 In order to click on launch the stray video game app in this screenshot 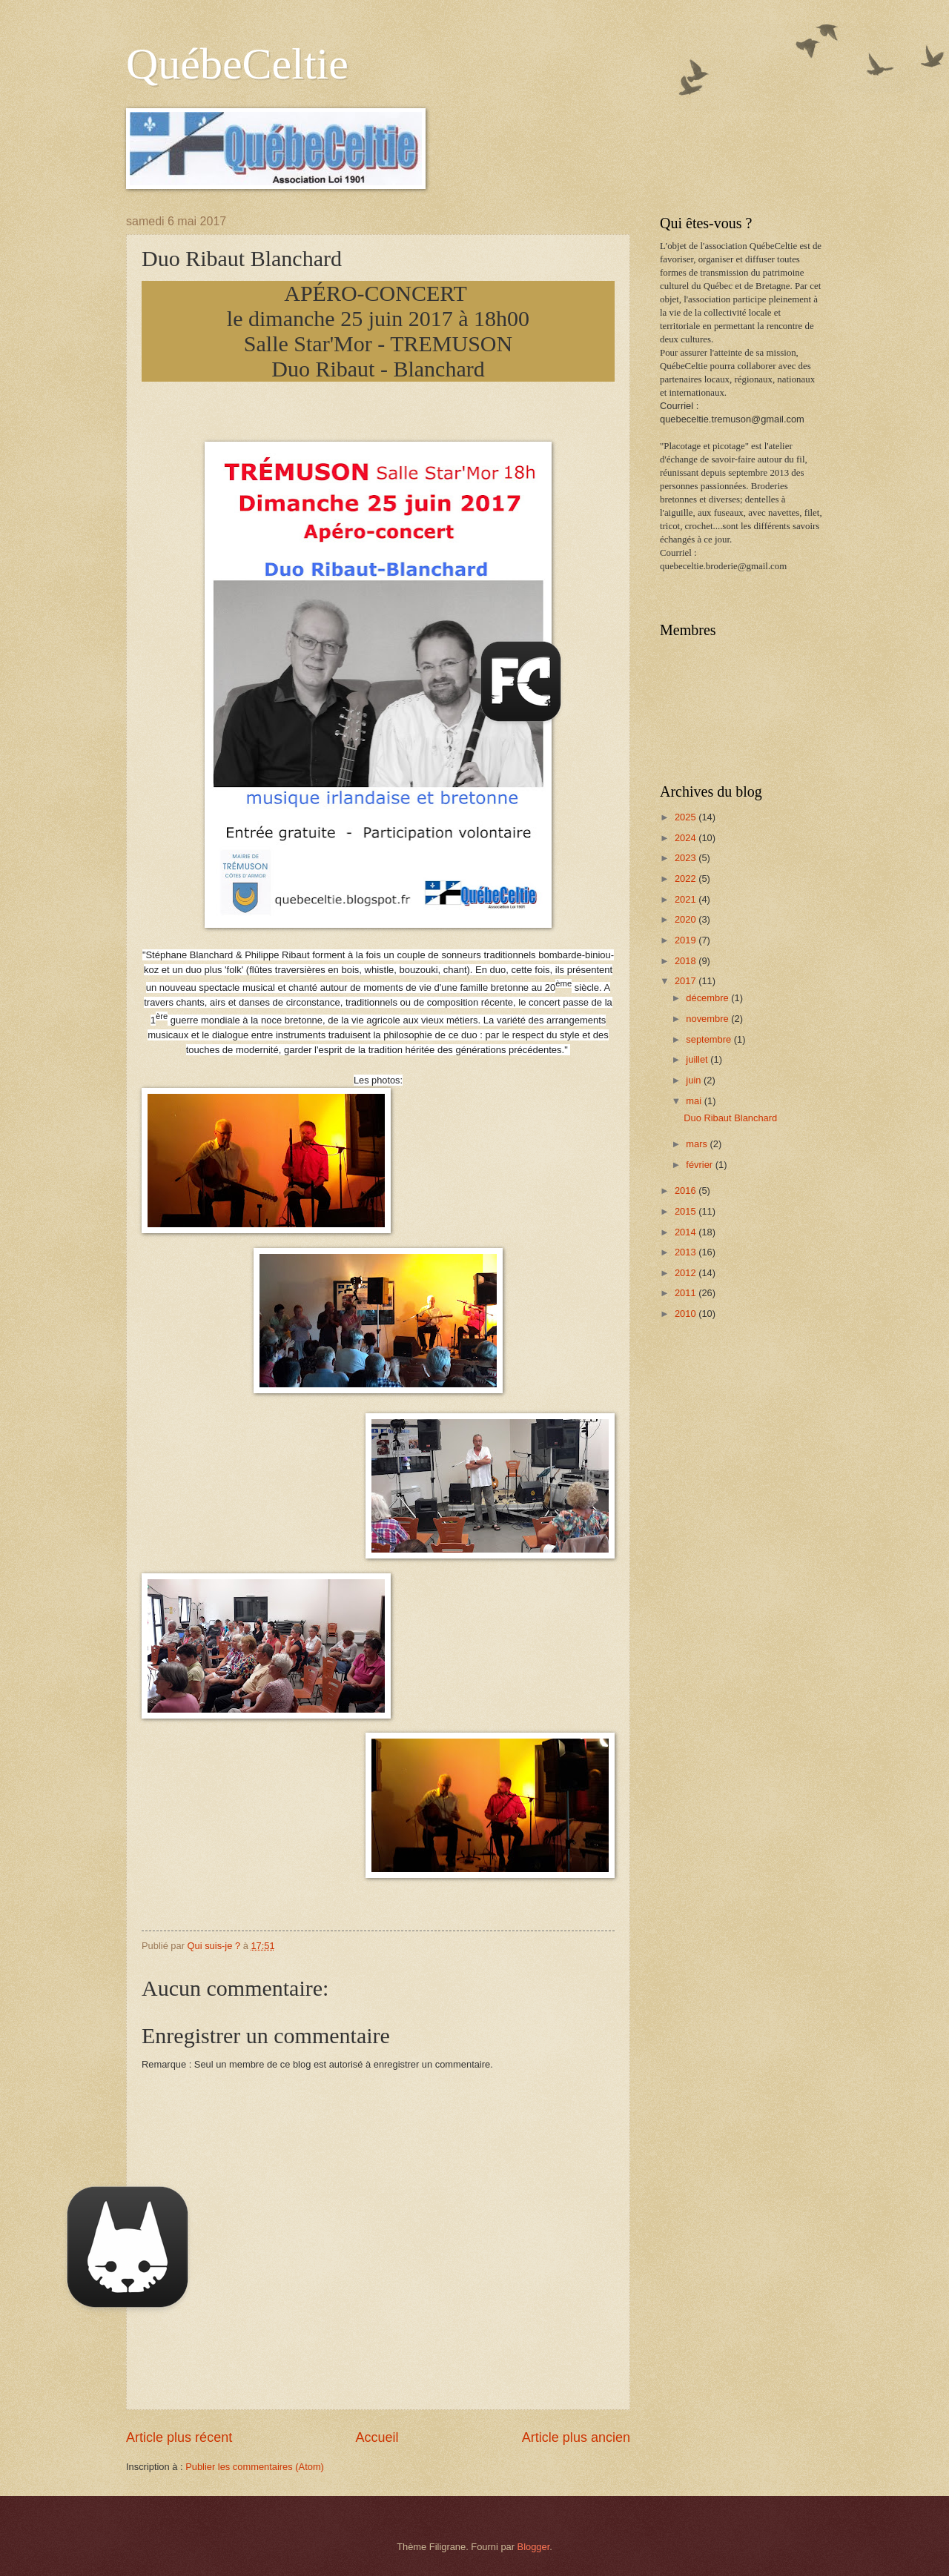, I will do `click(128, 2247)`.